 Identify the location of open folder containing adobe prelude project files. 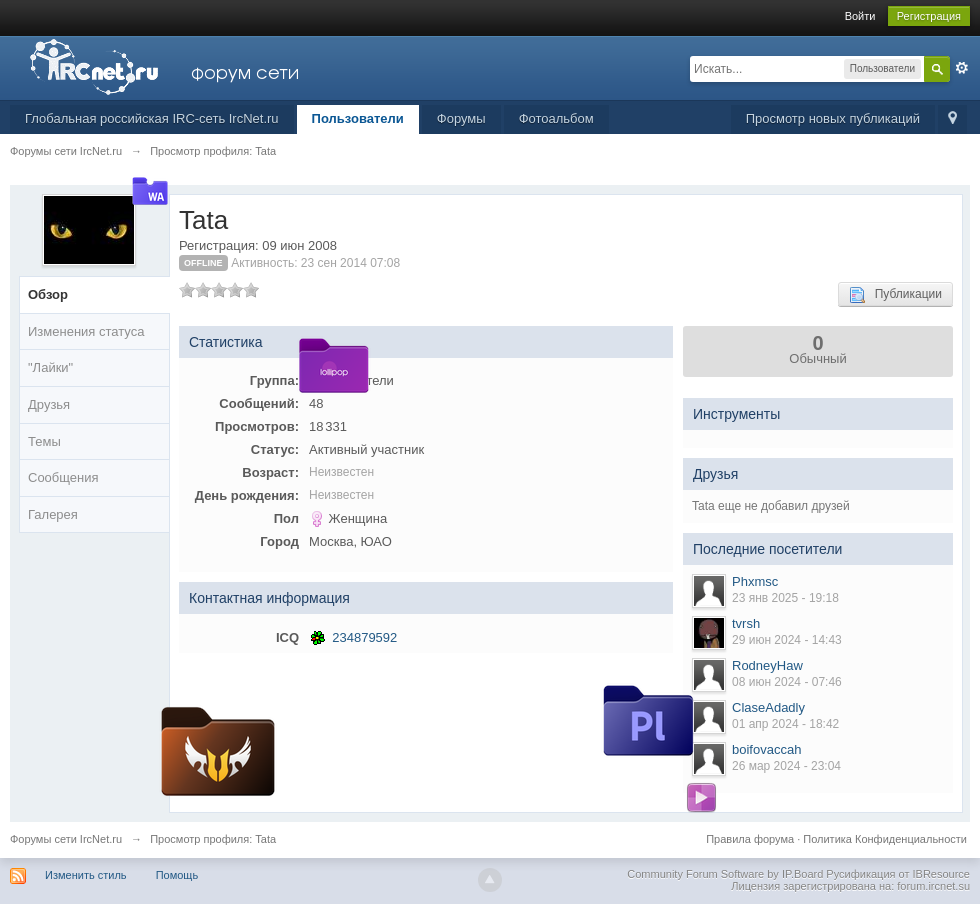
(648, 723).